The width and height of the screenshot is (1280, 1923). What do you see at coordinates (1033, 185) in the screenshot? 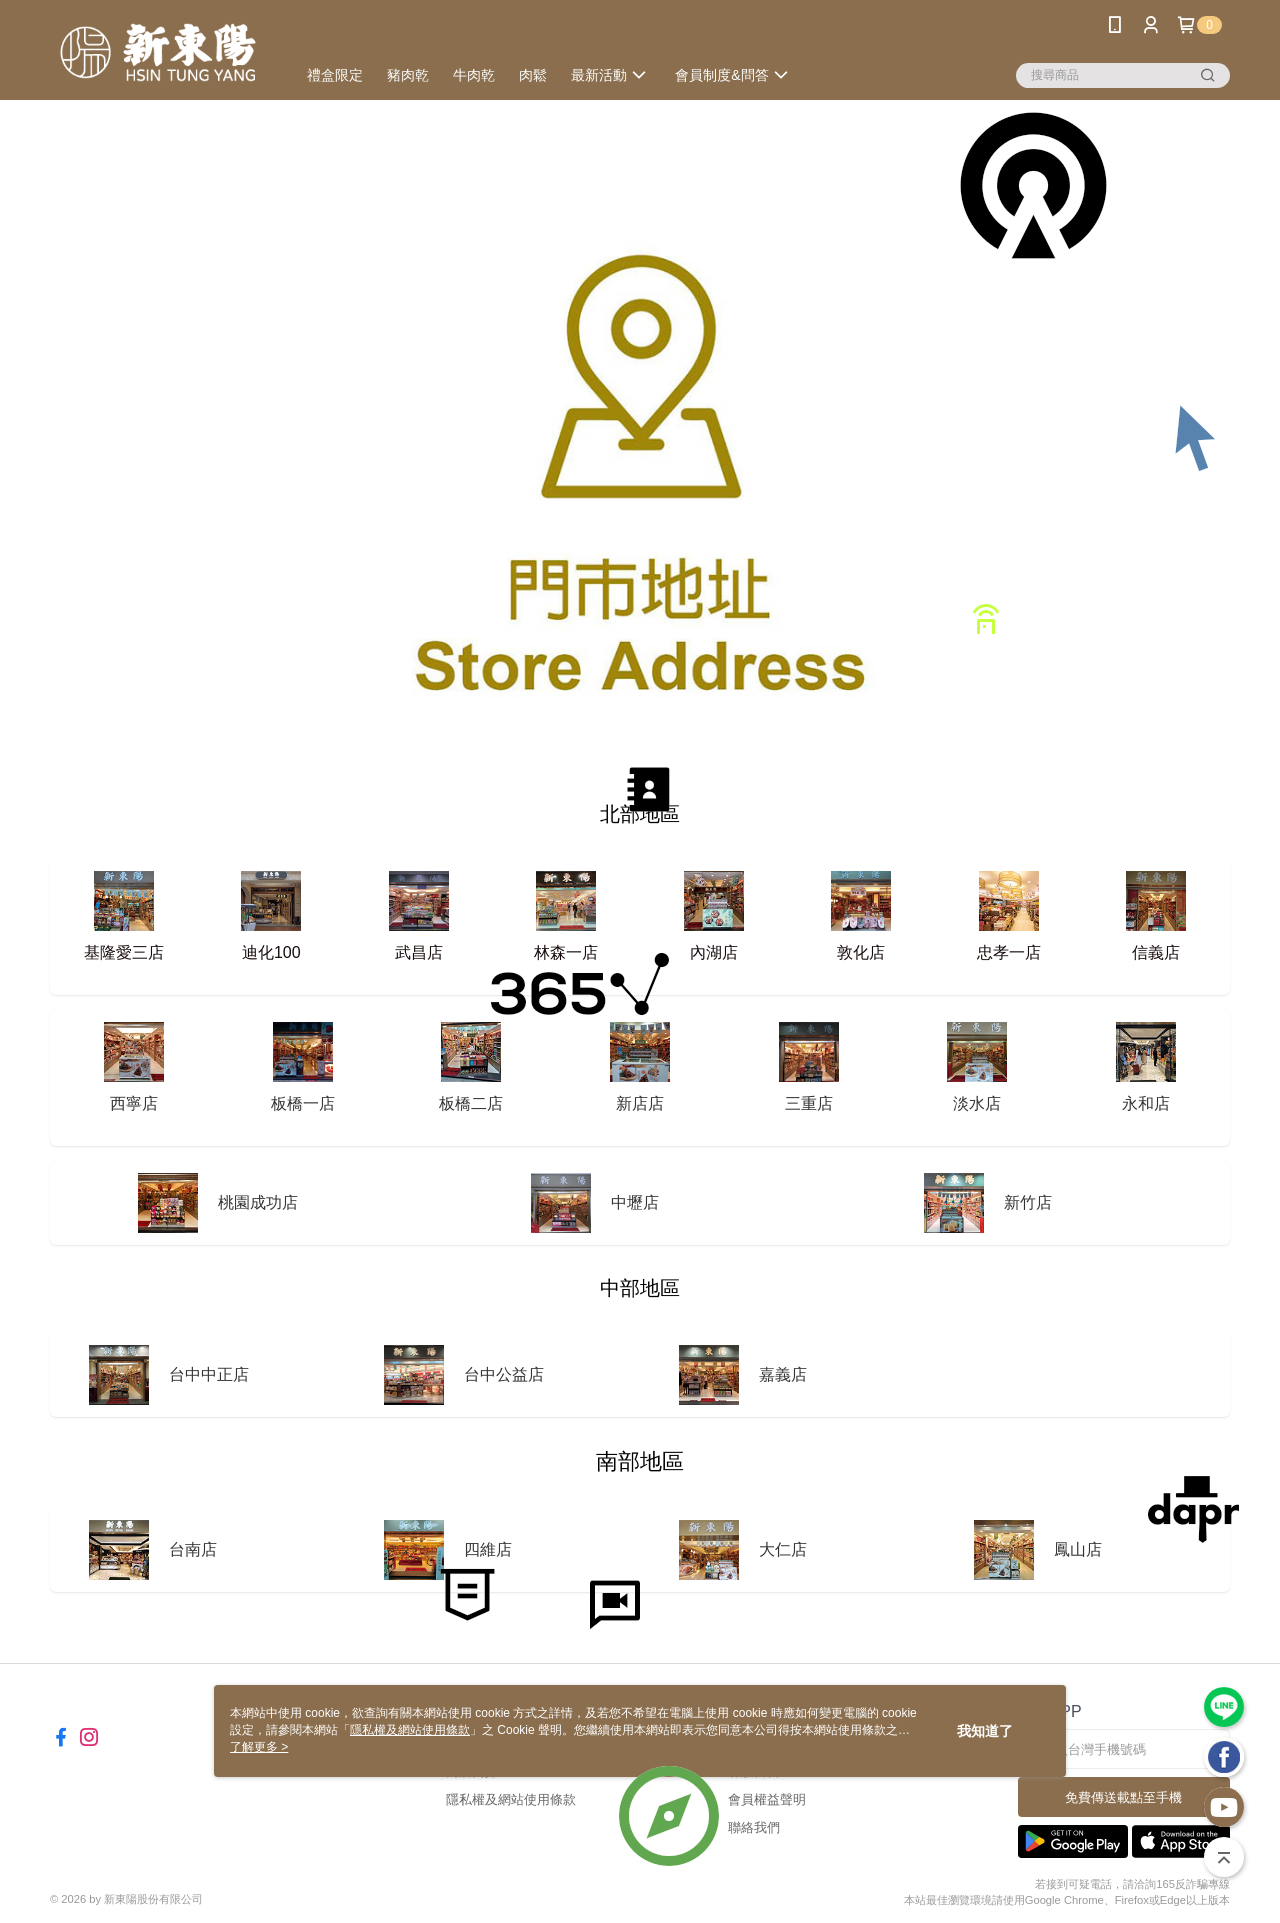
I see `access GPS or location services` at bounding box center [1033, 185].